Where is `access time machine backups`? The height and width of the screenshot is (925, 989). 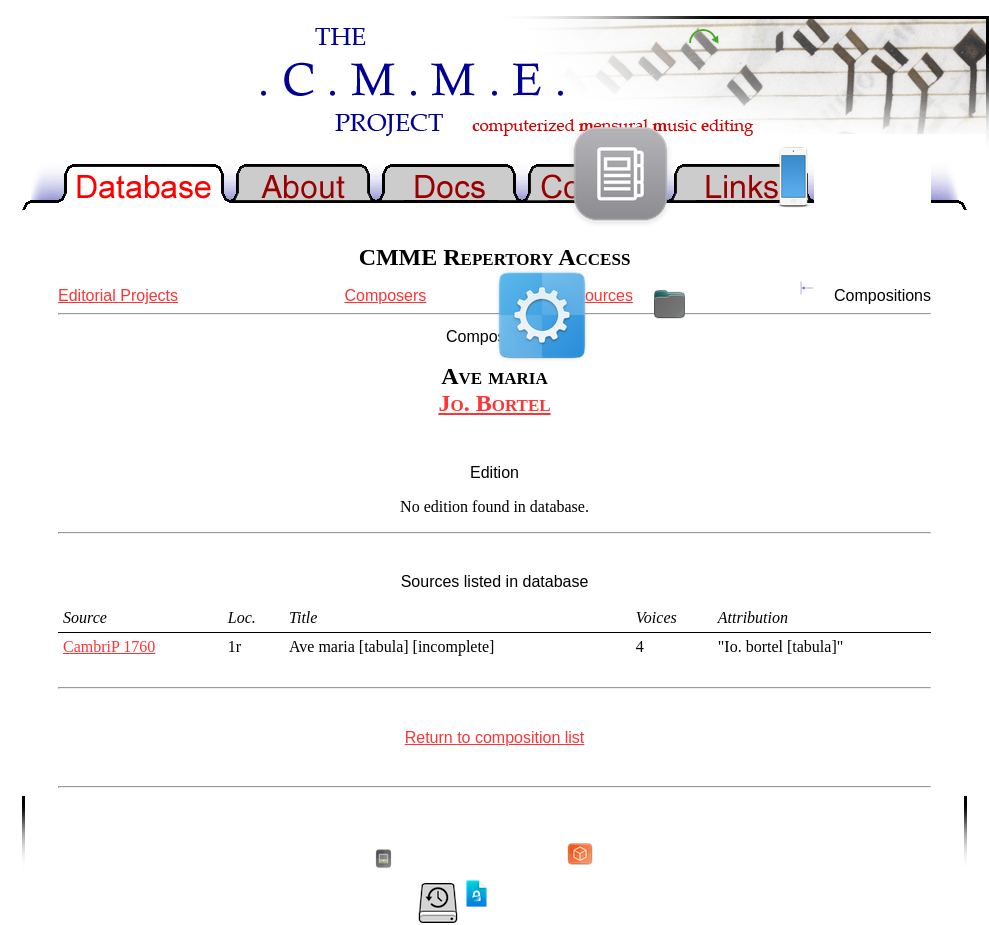
access time machine backups is located at coordinates (438, 903).